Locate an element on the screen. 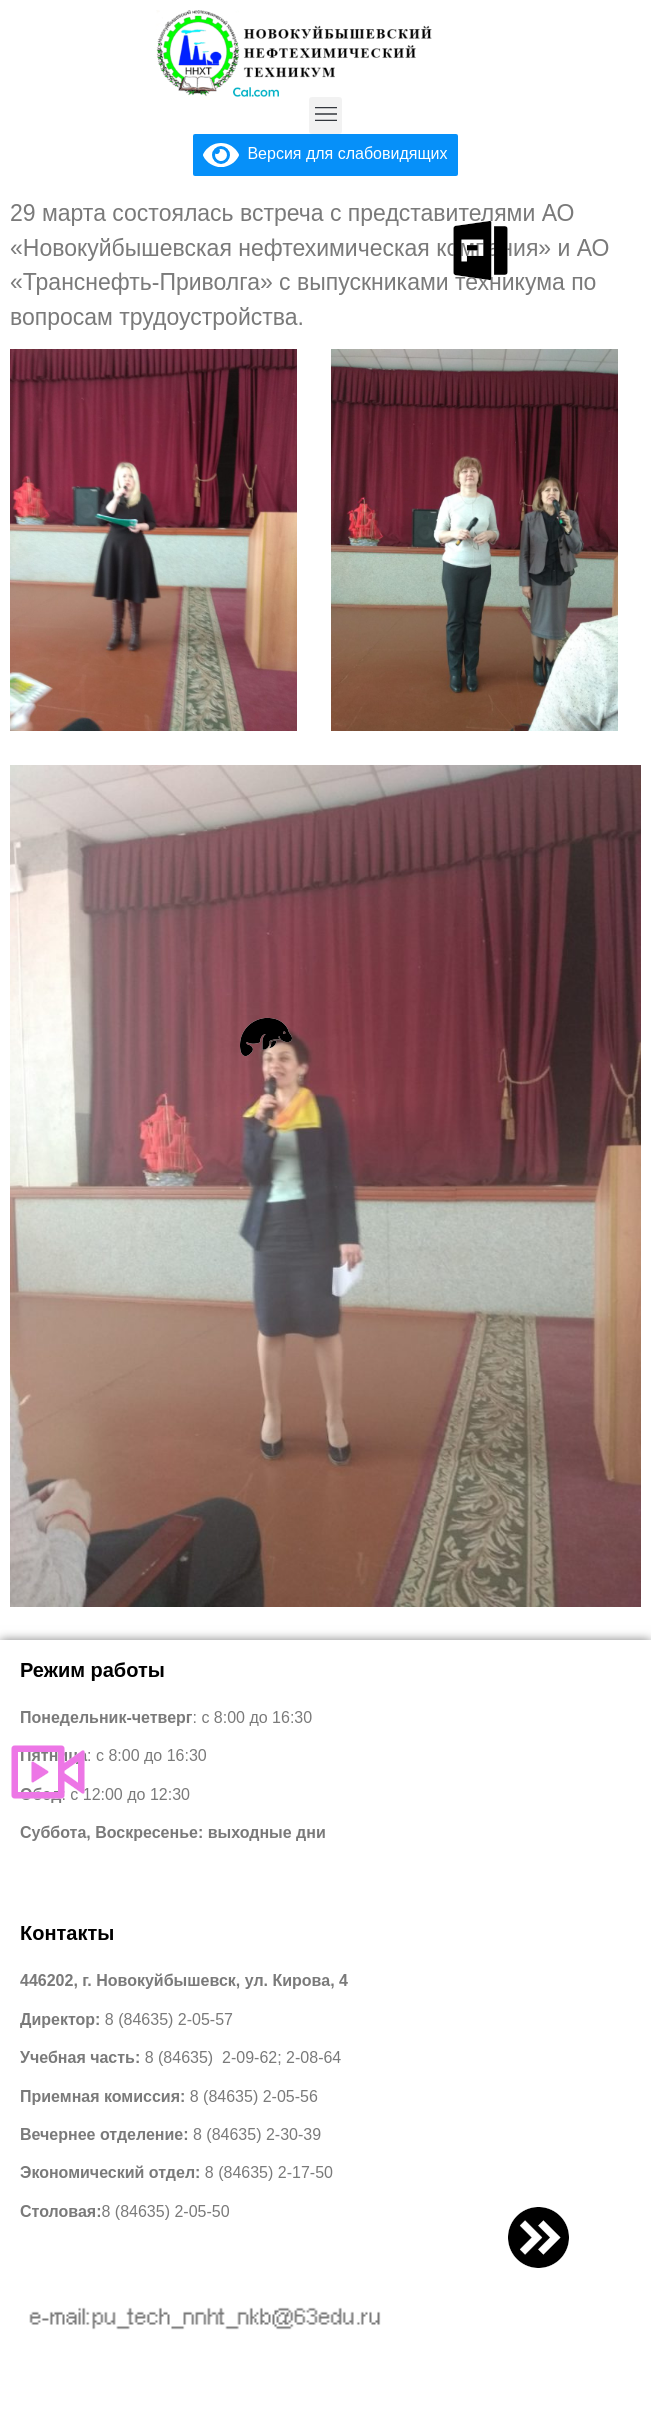  open Studio 3T MongoDB database management tool is located at coordinates (266, 1037).